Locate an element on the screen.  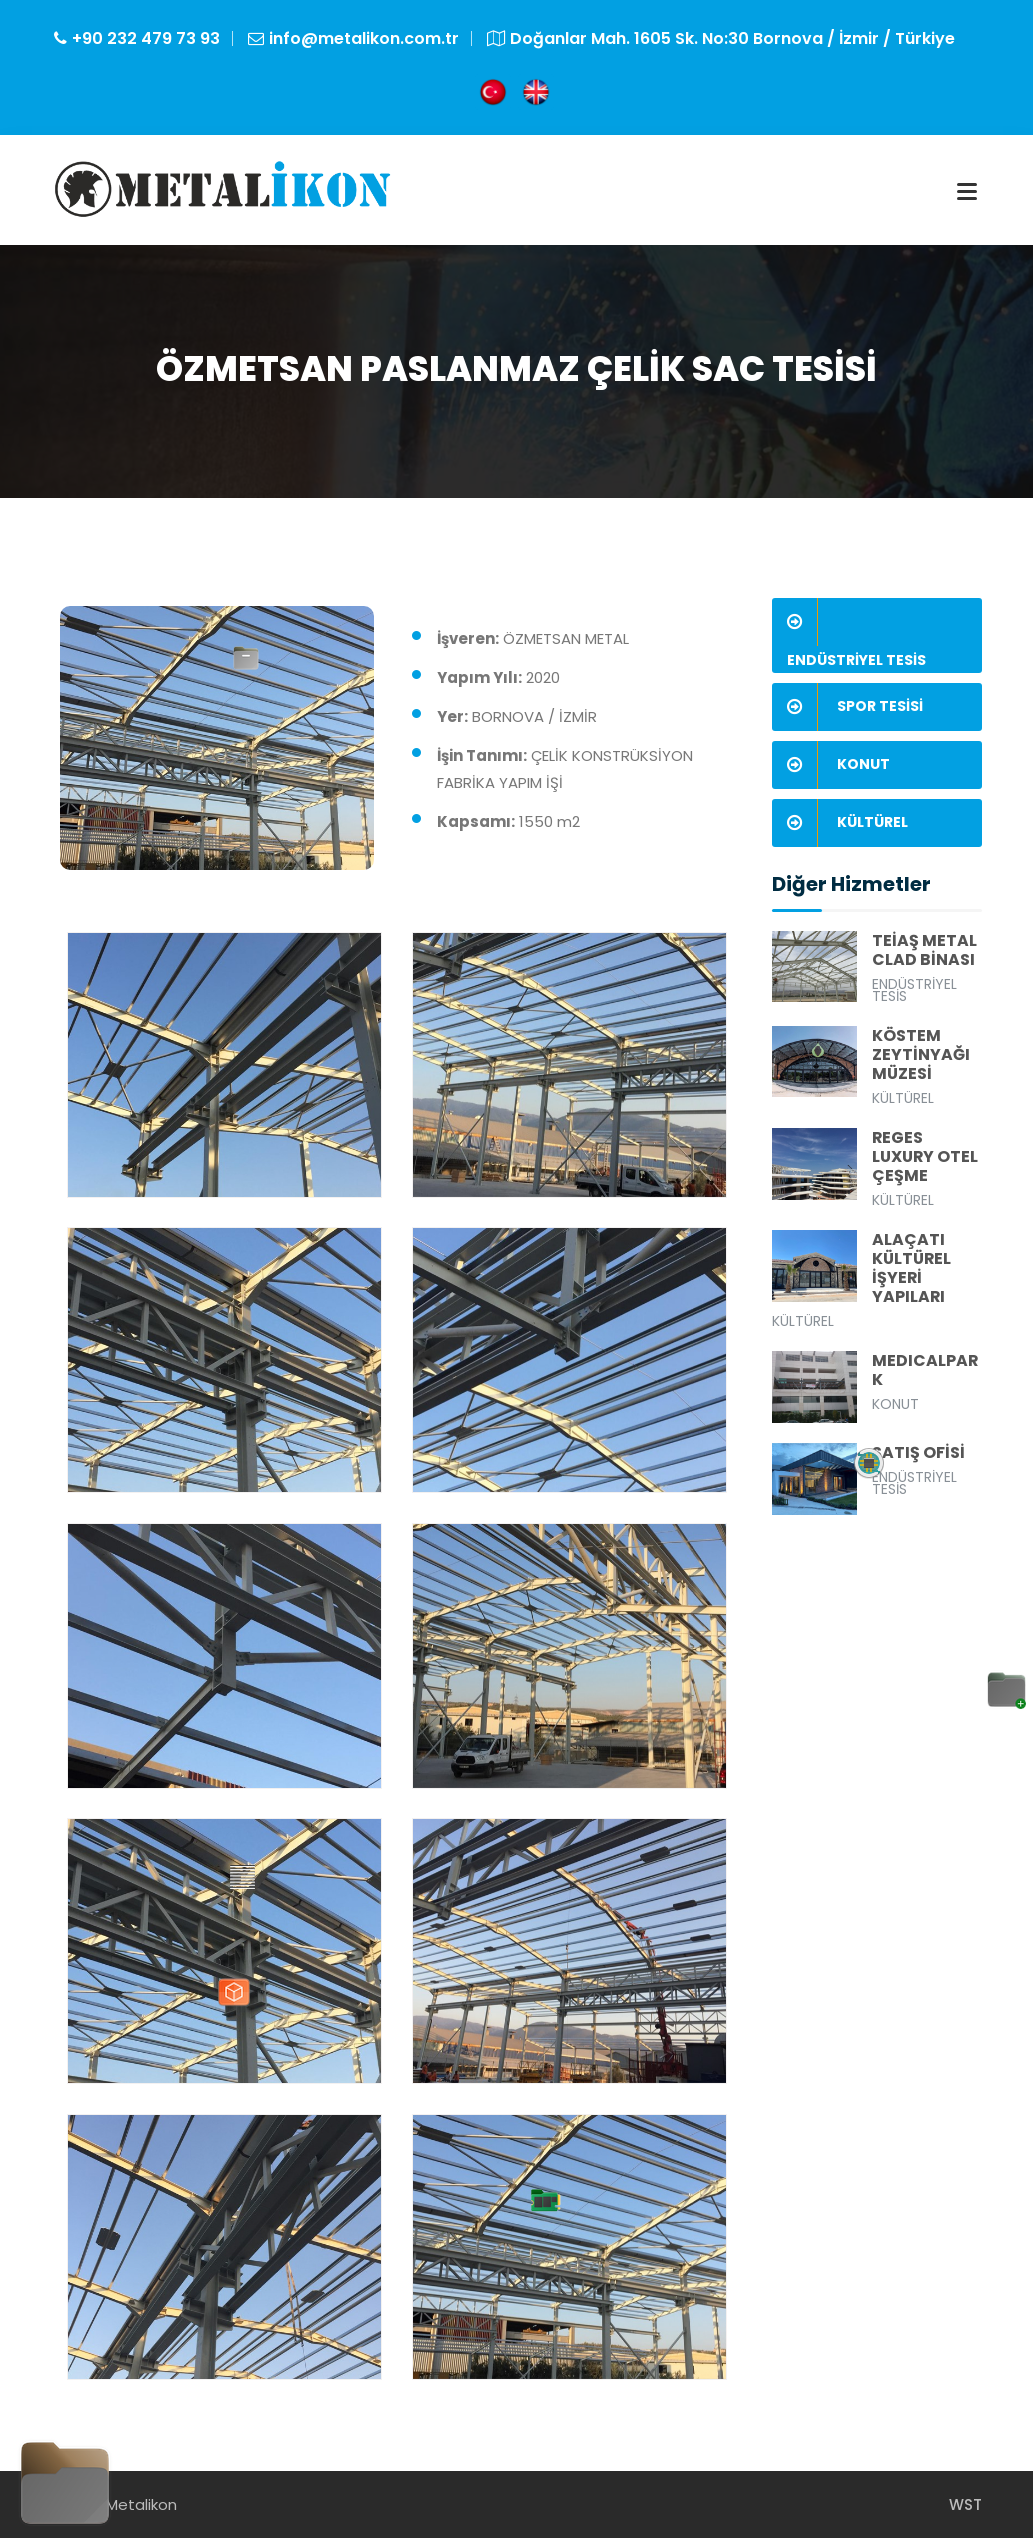
create a new folder is located at coordinates (1006, 1689).